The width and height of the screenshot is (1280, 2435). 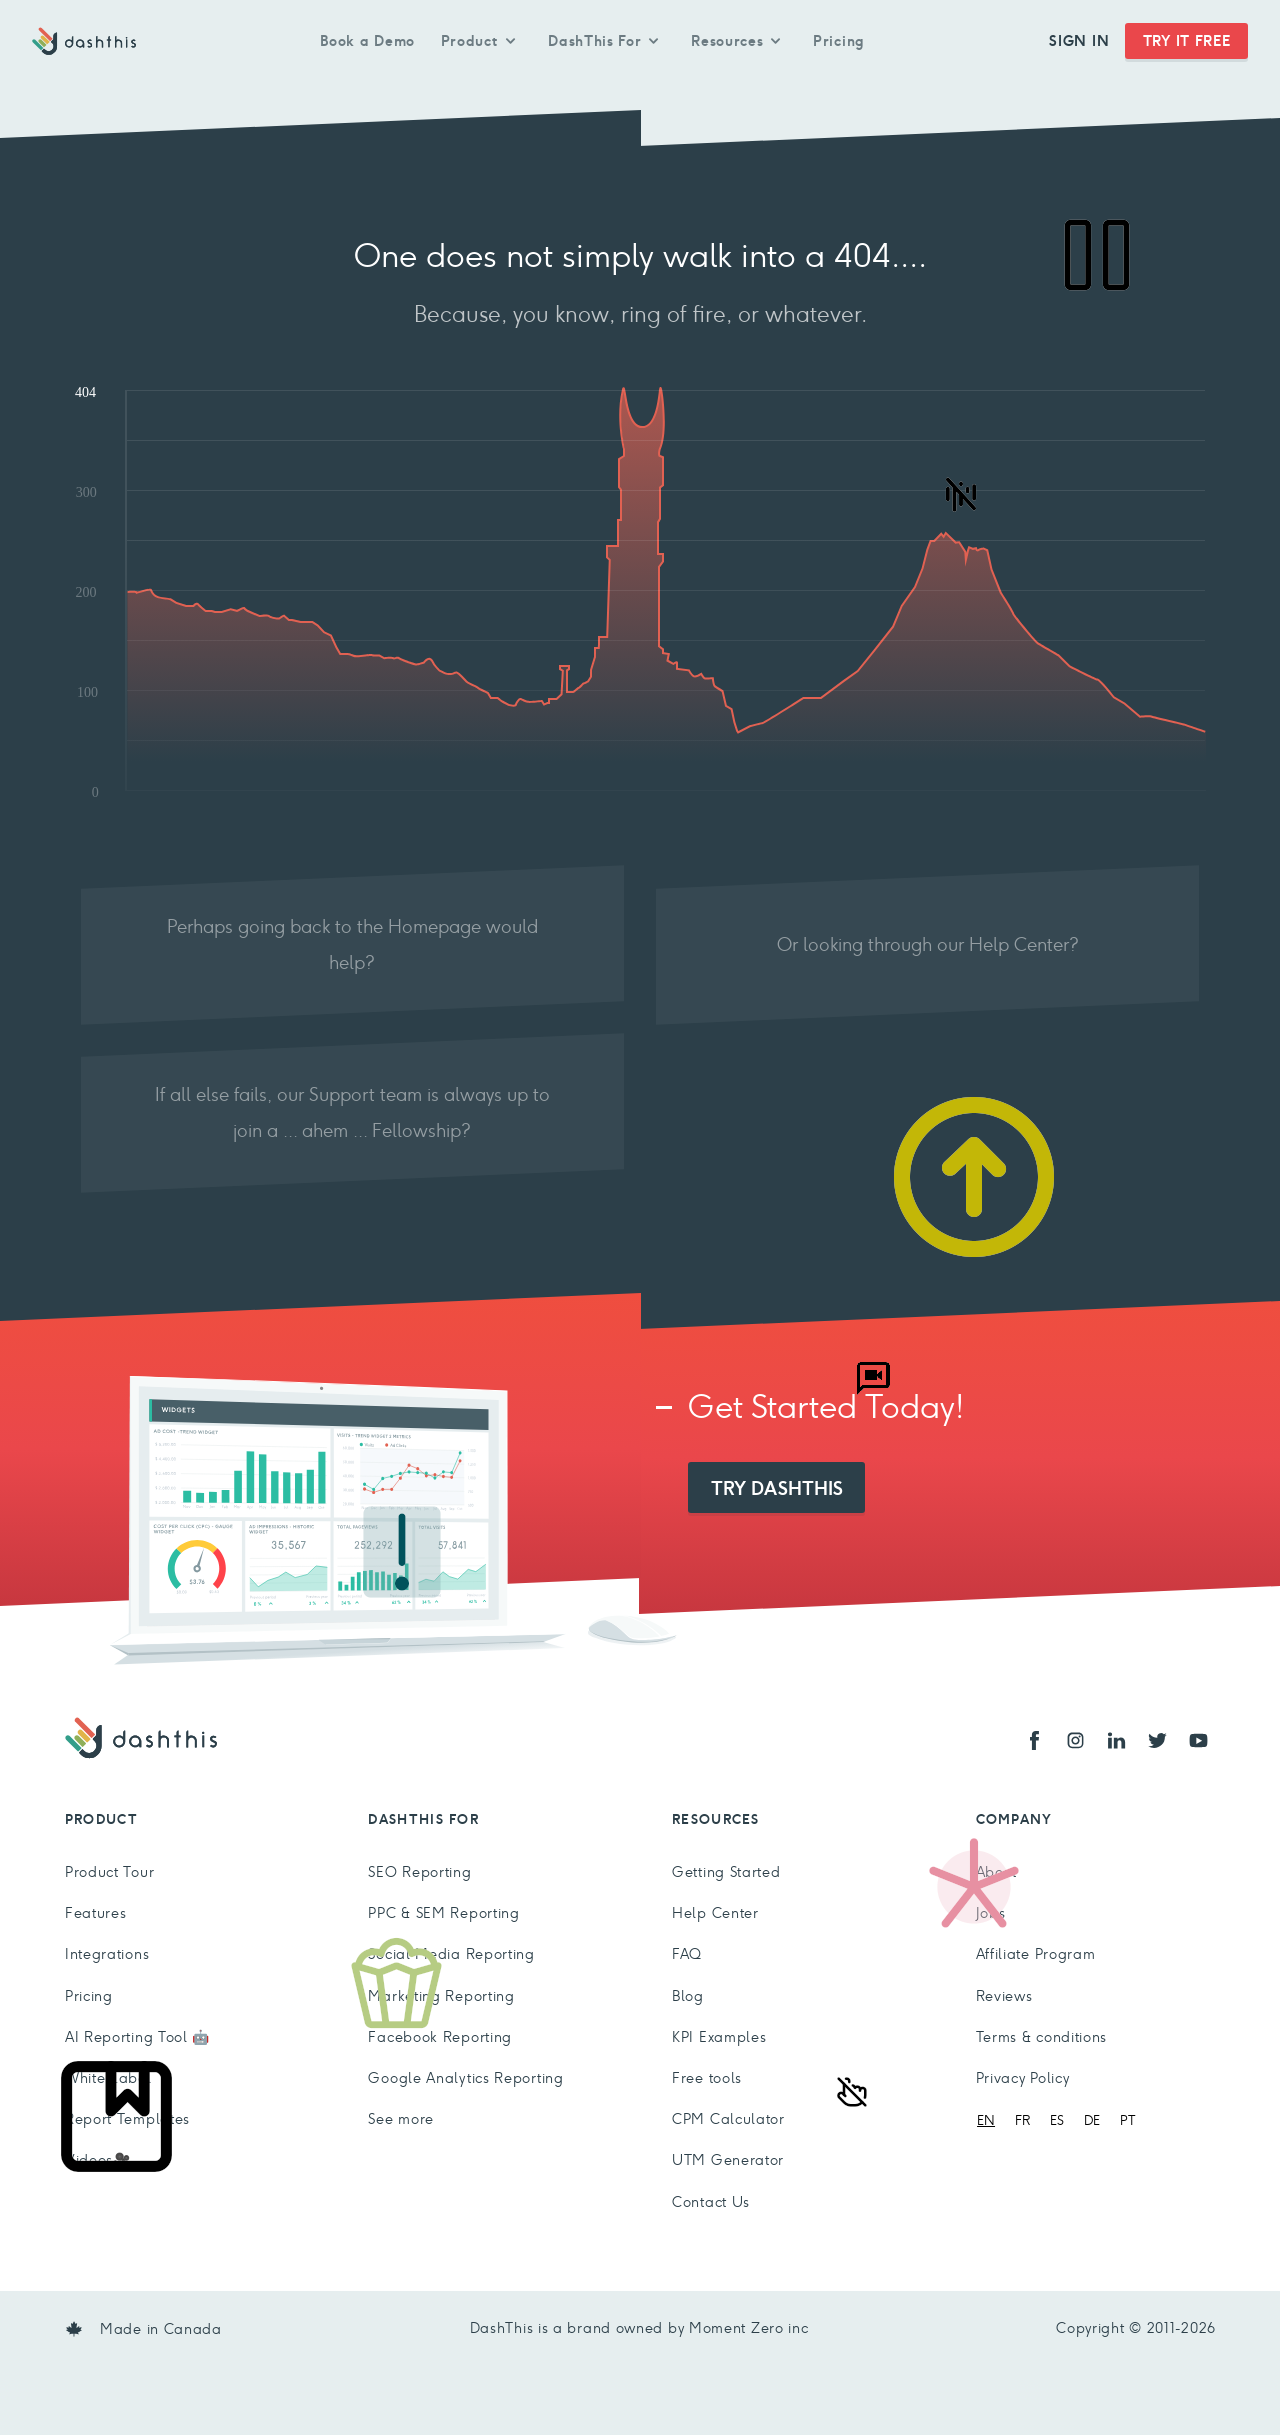 What do you see at coordinates (873, 1378) in the screenshot?
I see `start a video chat conversation` at bounding box center [873, 1378].